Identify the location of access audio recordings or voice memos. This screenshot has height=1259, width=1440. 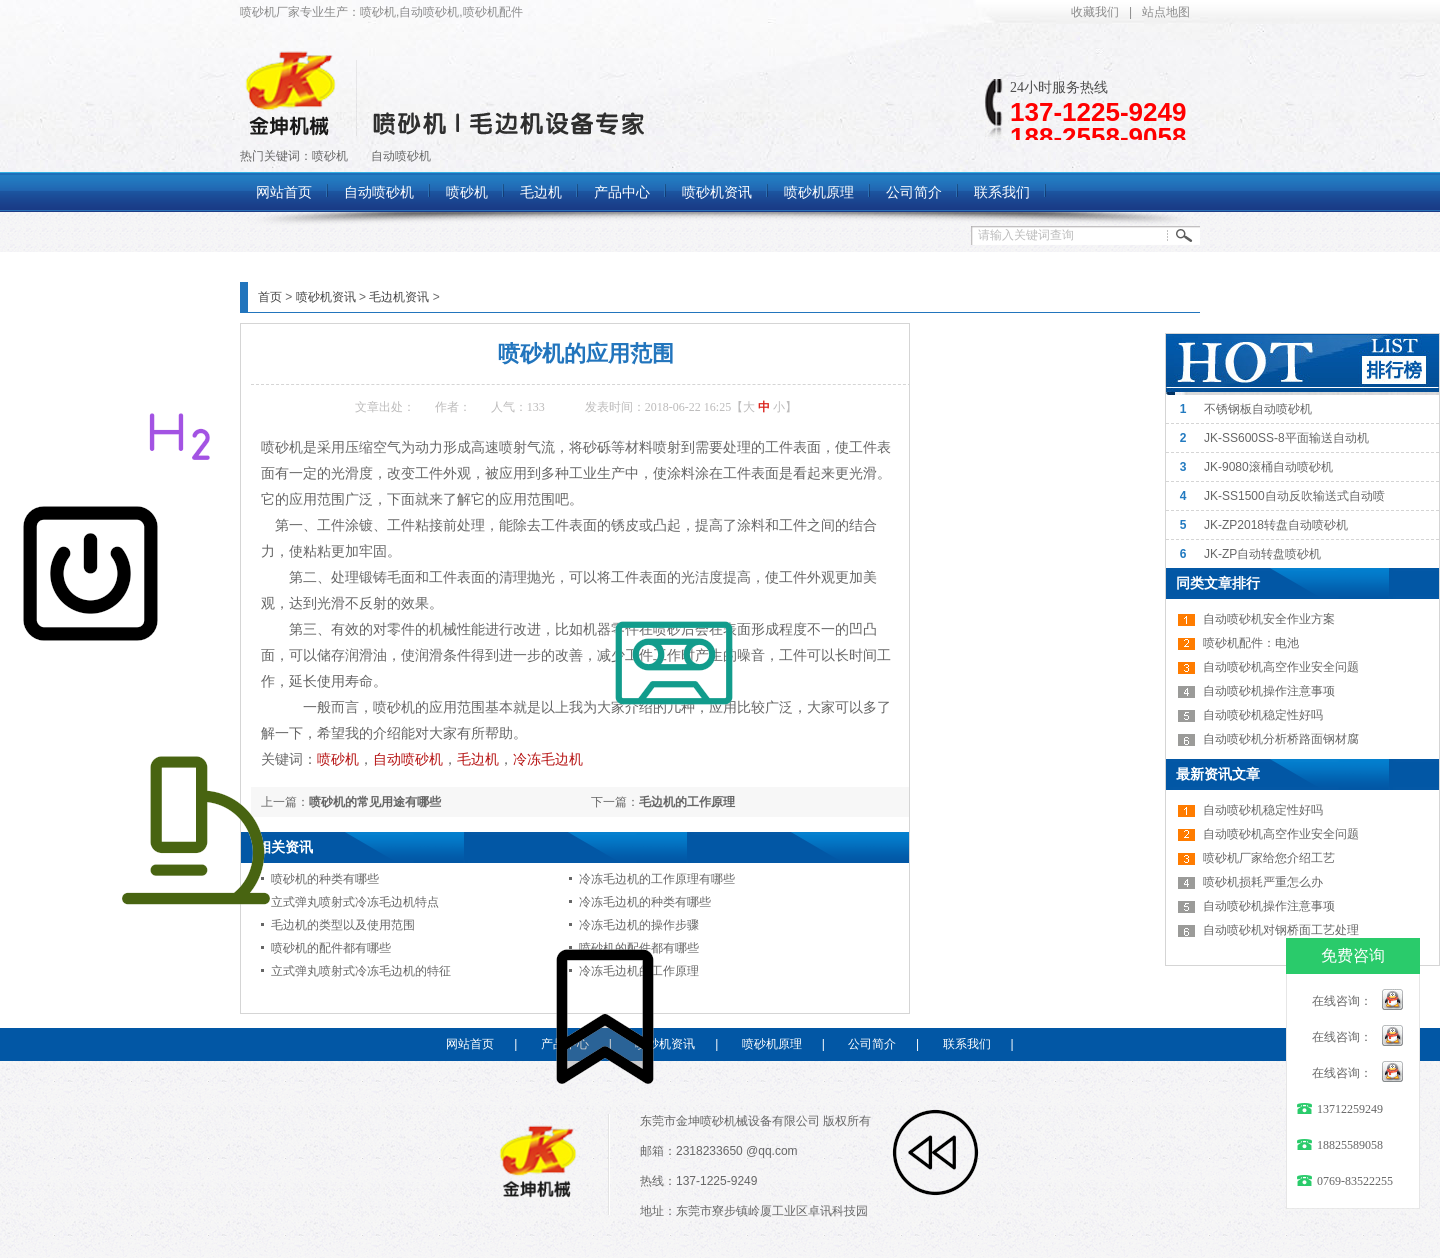
(674, 663).